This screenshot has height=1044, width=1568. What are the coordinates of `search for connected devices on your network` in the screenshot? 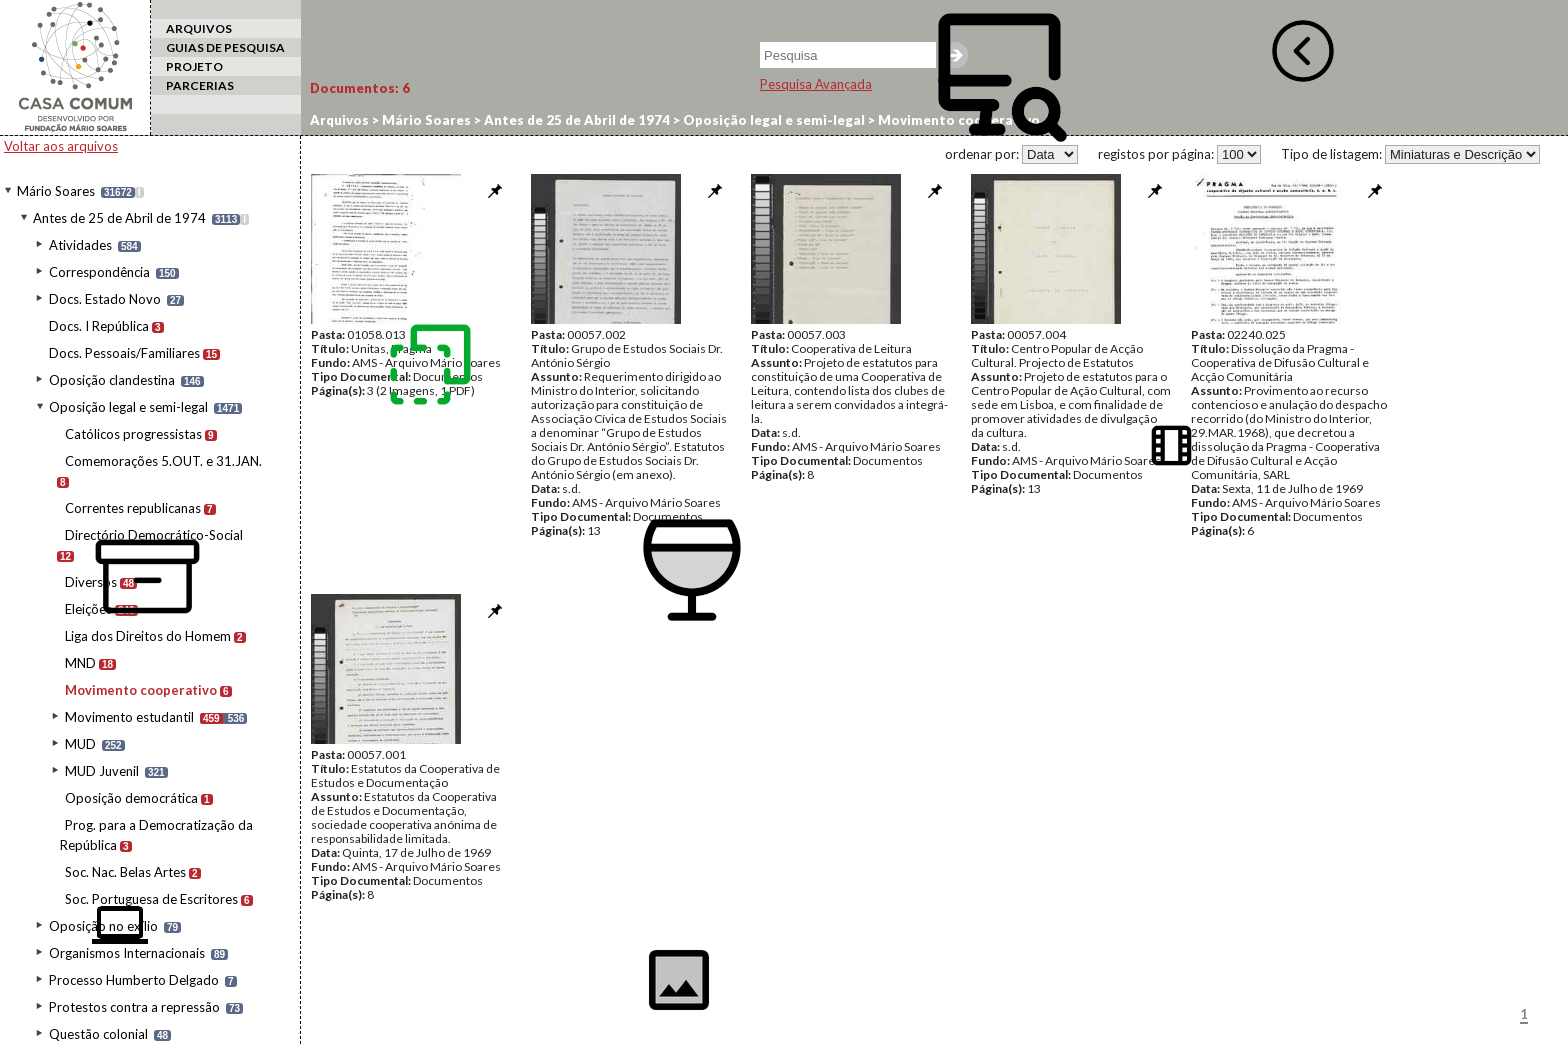 It's located at (999, 74).